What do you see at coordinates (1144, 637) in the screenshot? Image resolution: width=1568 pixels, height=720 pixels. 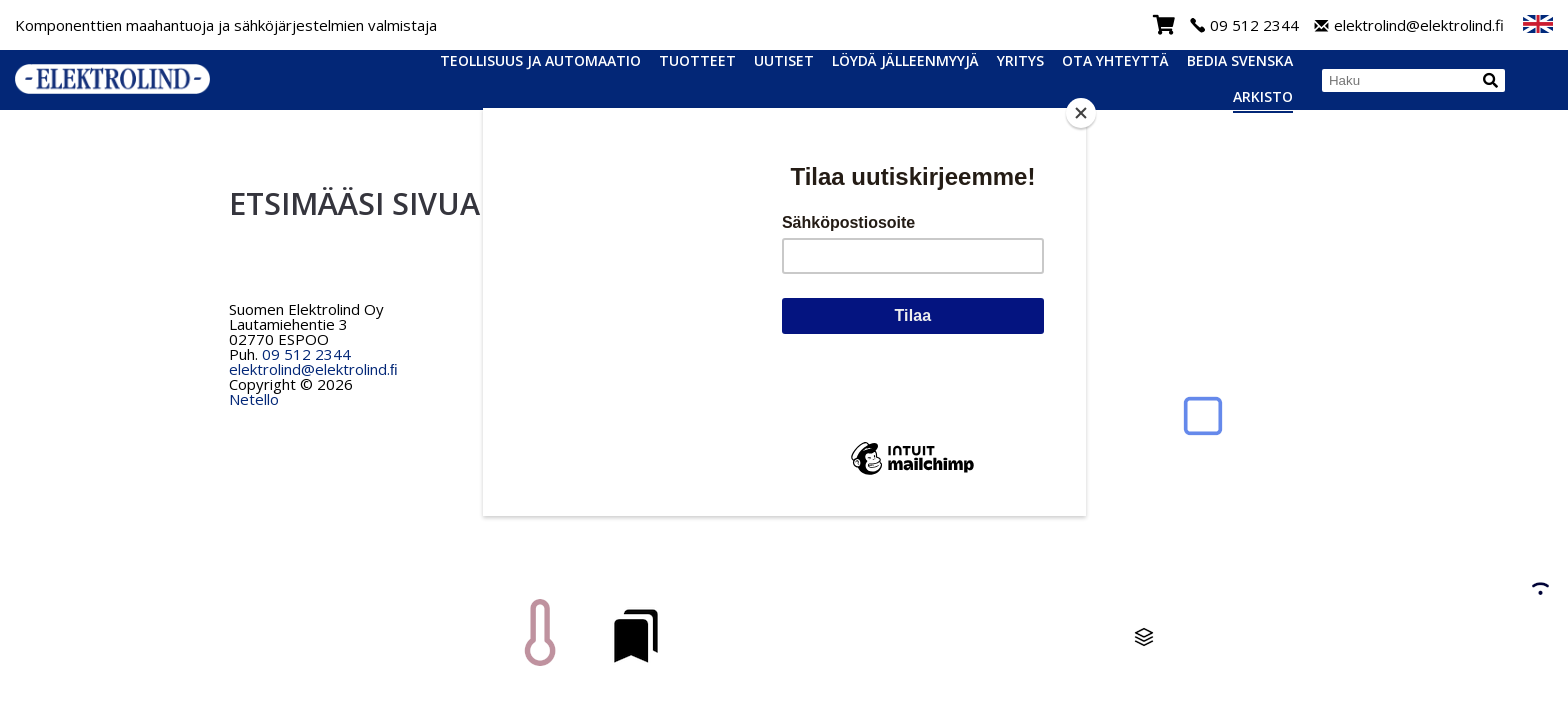 I see `view or manage layers` at bounding box center [1144, 637].